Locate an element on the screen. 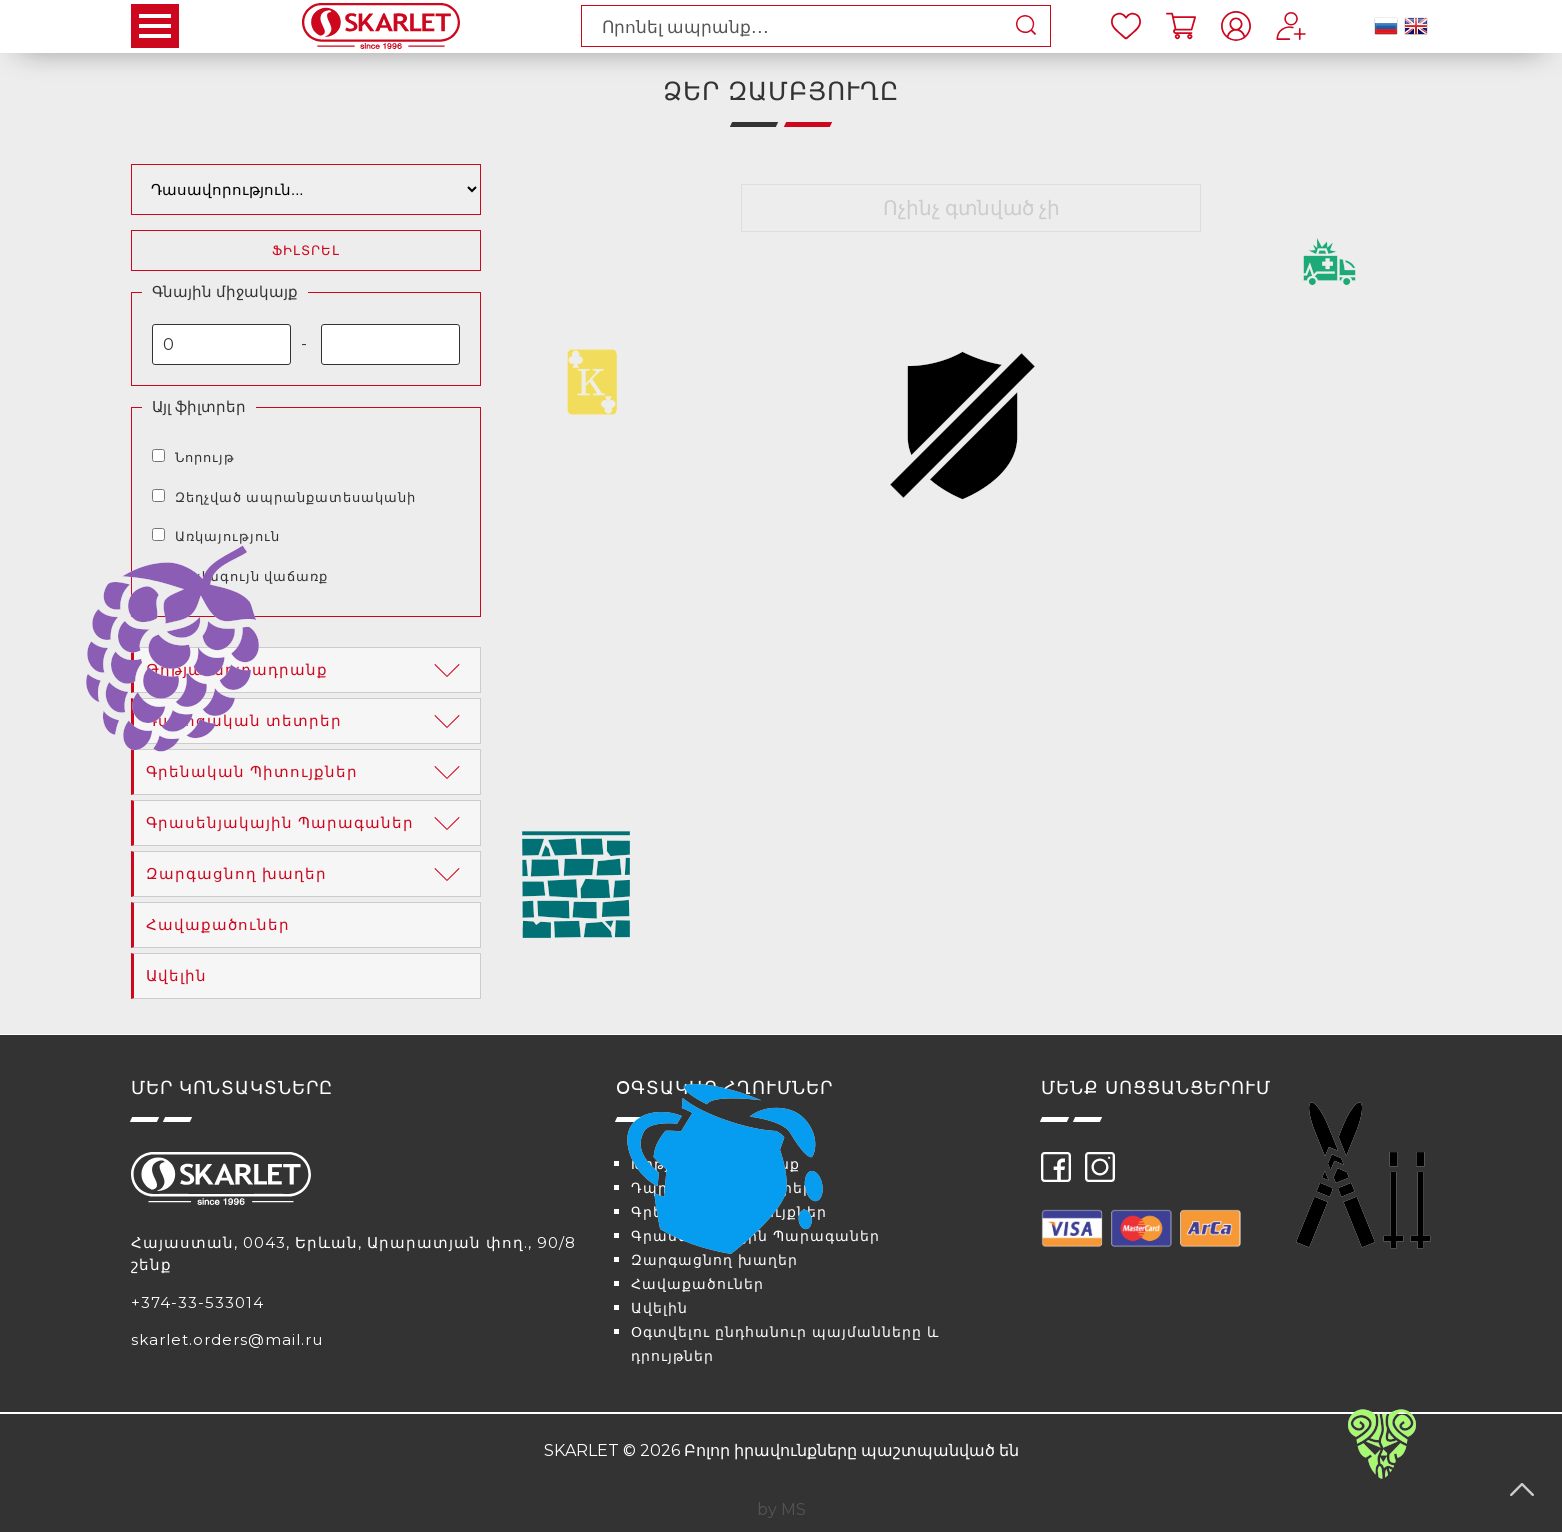 The image size is (1562, 1532). select a guitar pick or musical accessory is located at coordinates (1382, 1444).